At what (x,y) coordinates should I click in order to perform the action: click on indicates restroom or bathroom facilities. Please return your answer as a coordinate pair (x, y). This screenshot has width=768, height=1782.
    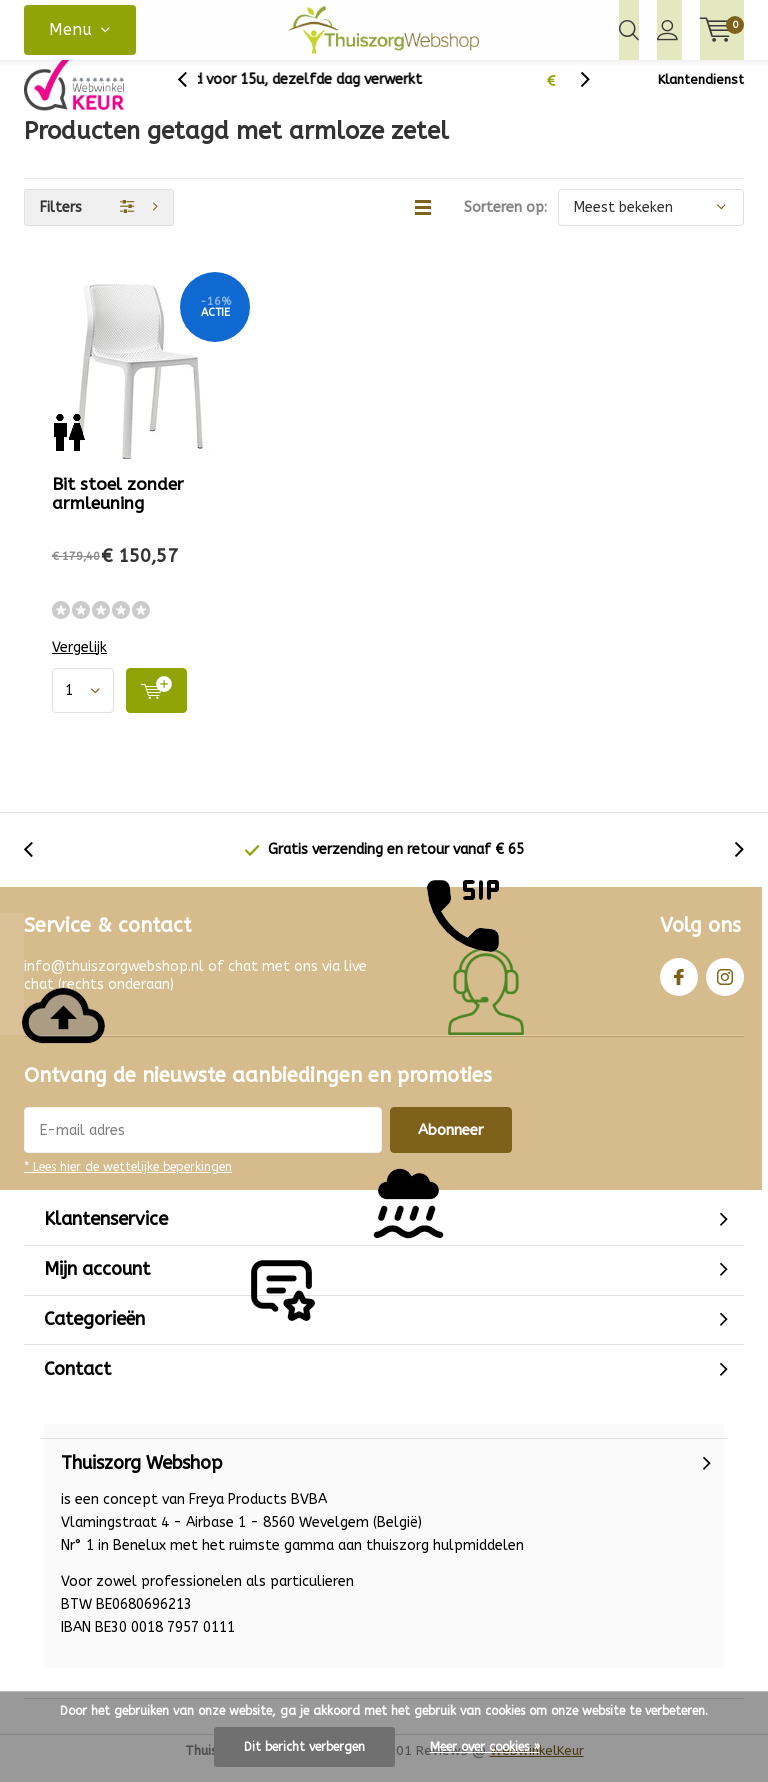
    Looking at the image, I should click on (68, 432).